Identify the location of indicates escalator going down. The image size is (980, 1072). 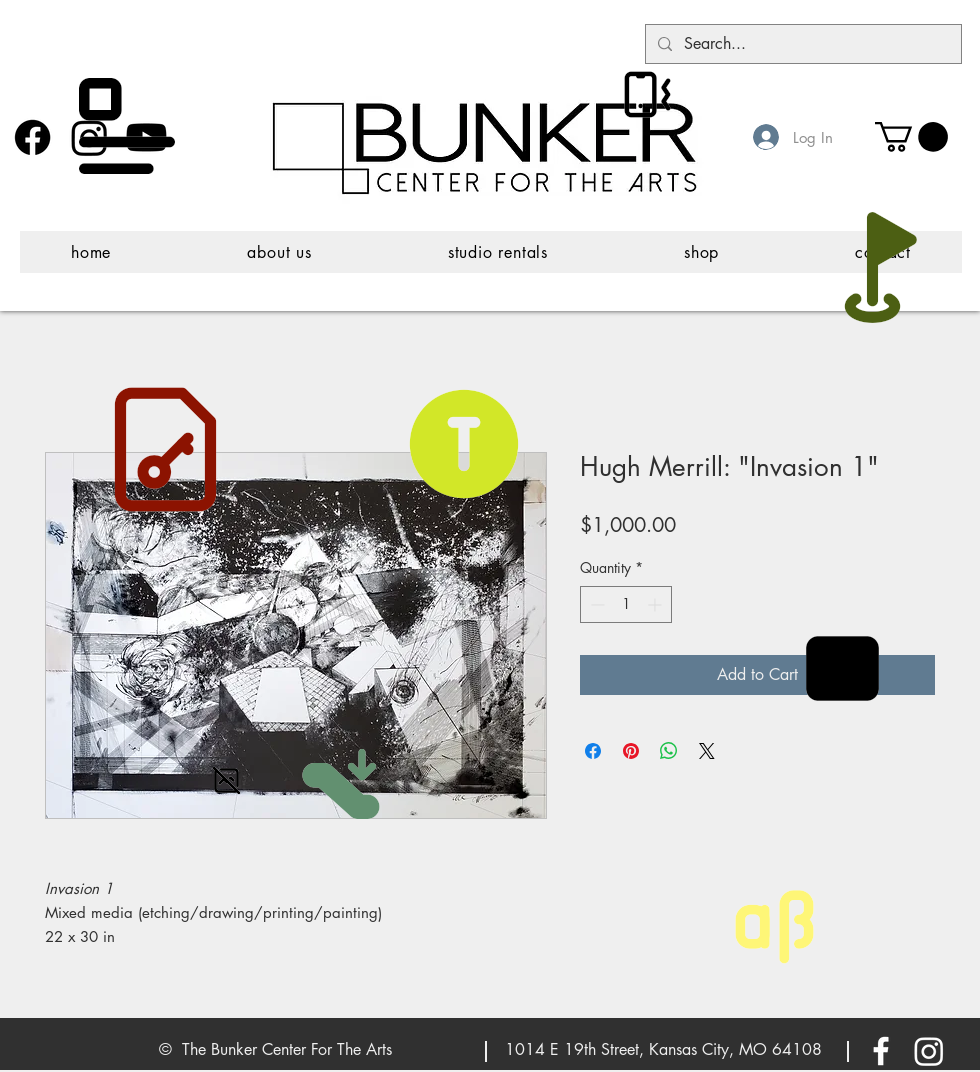
(341, 784).